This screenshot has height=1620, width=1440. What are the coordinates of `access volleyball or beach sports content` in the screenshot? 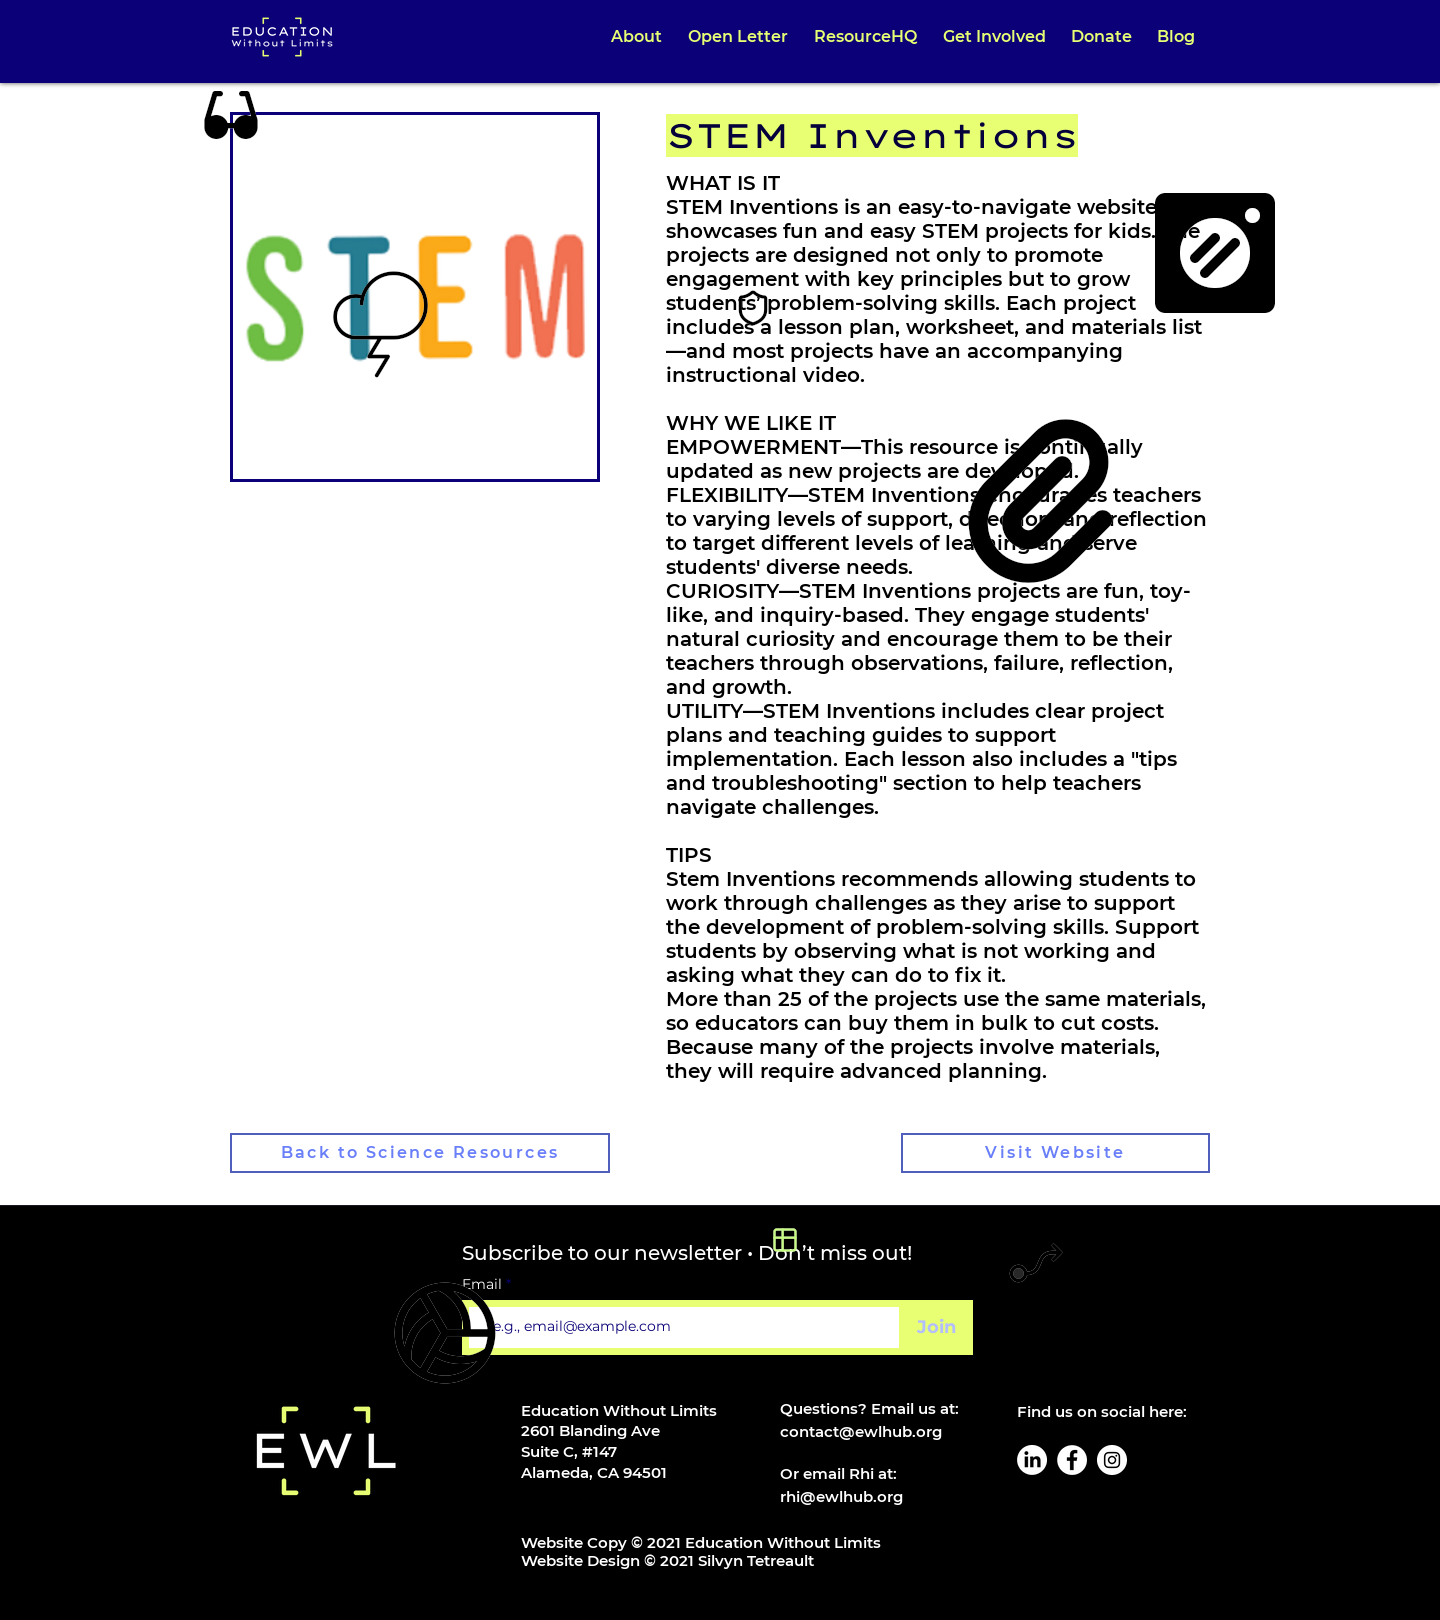 It's located at (445, 1333).